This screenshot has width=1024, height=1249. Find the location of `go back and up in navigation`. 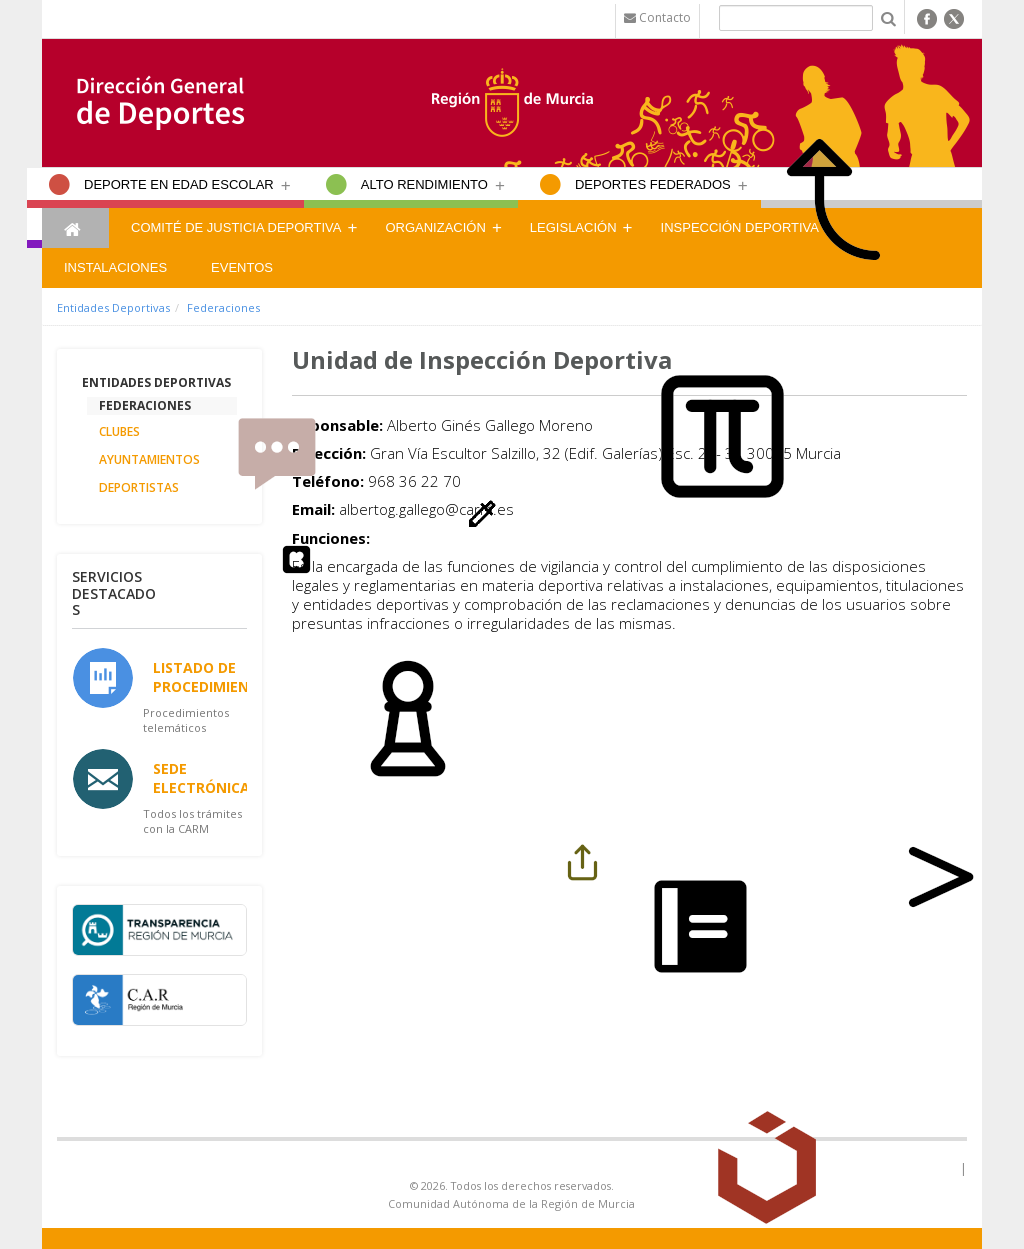

go back and up in navigation is located at coordinates (833, 199).